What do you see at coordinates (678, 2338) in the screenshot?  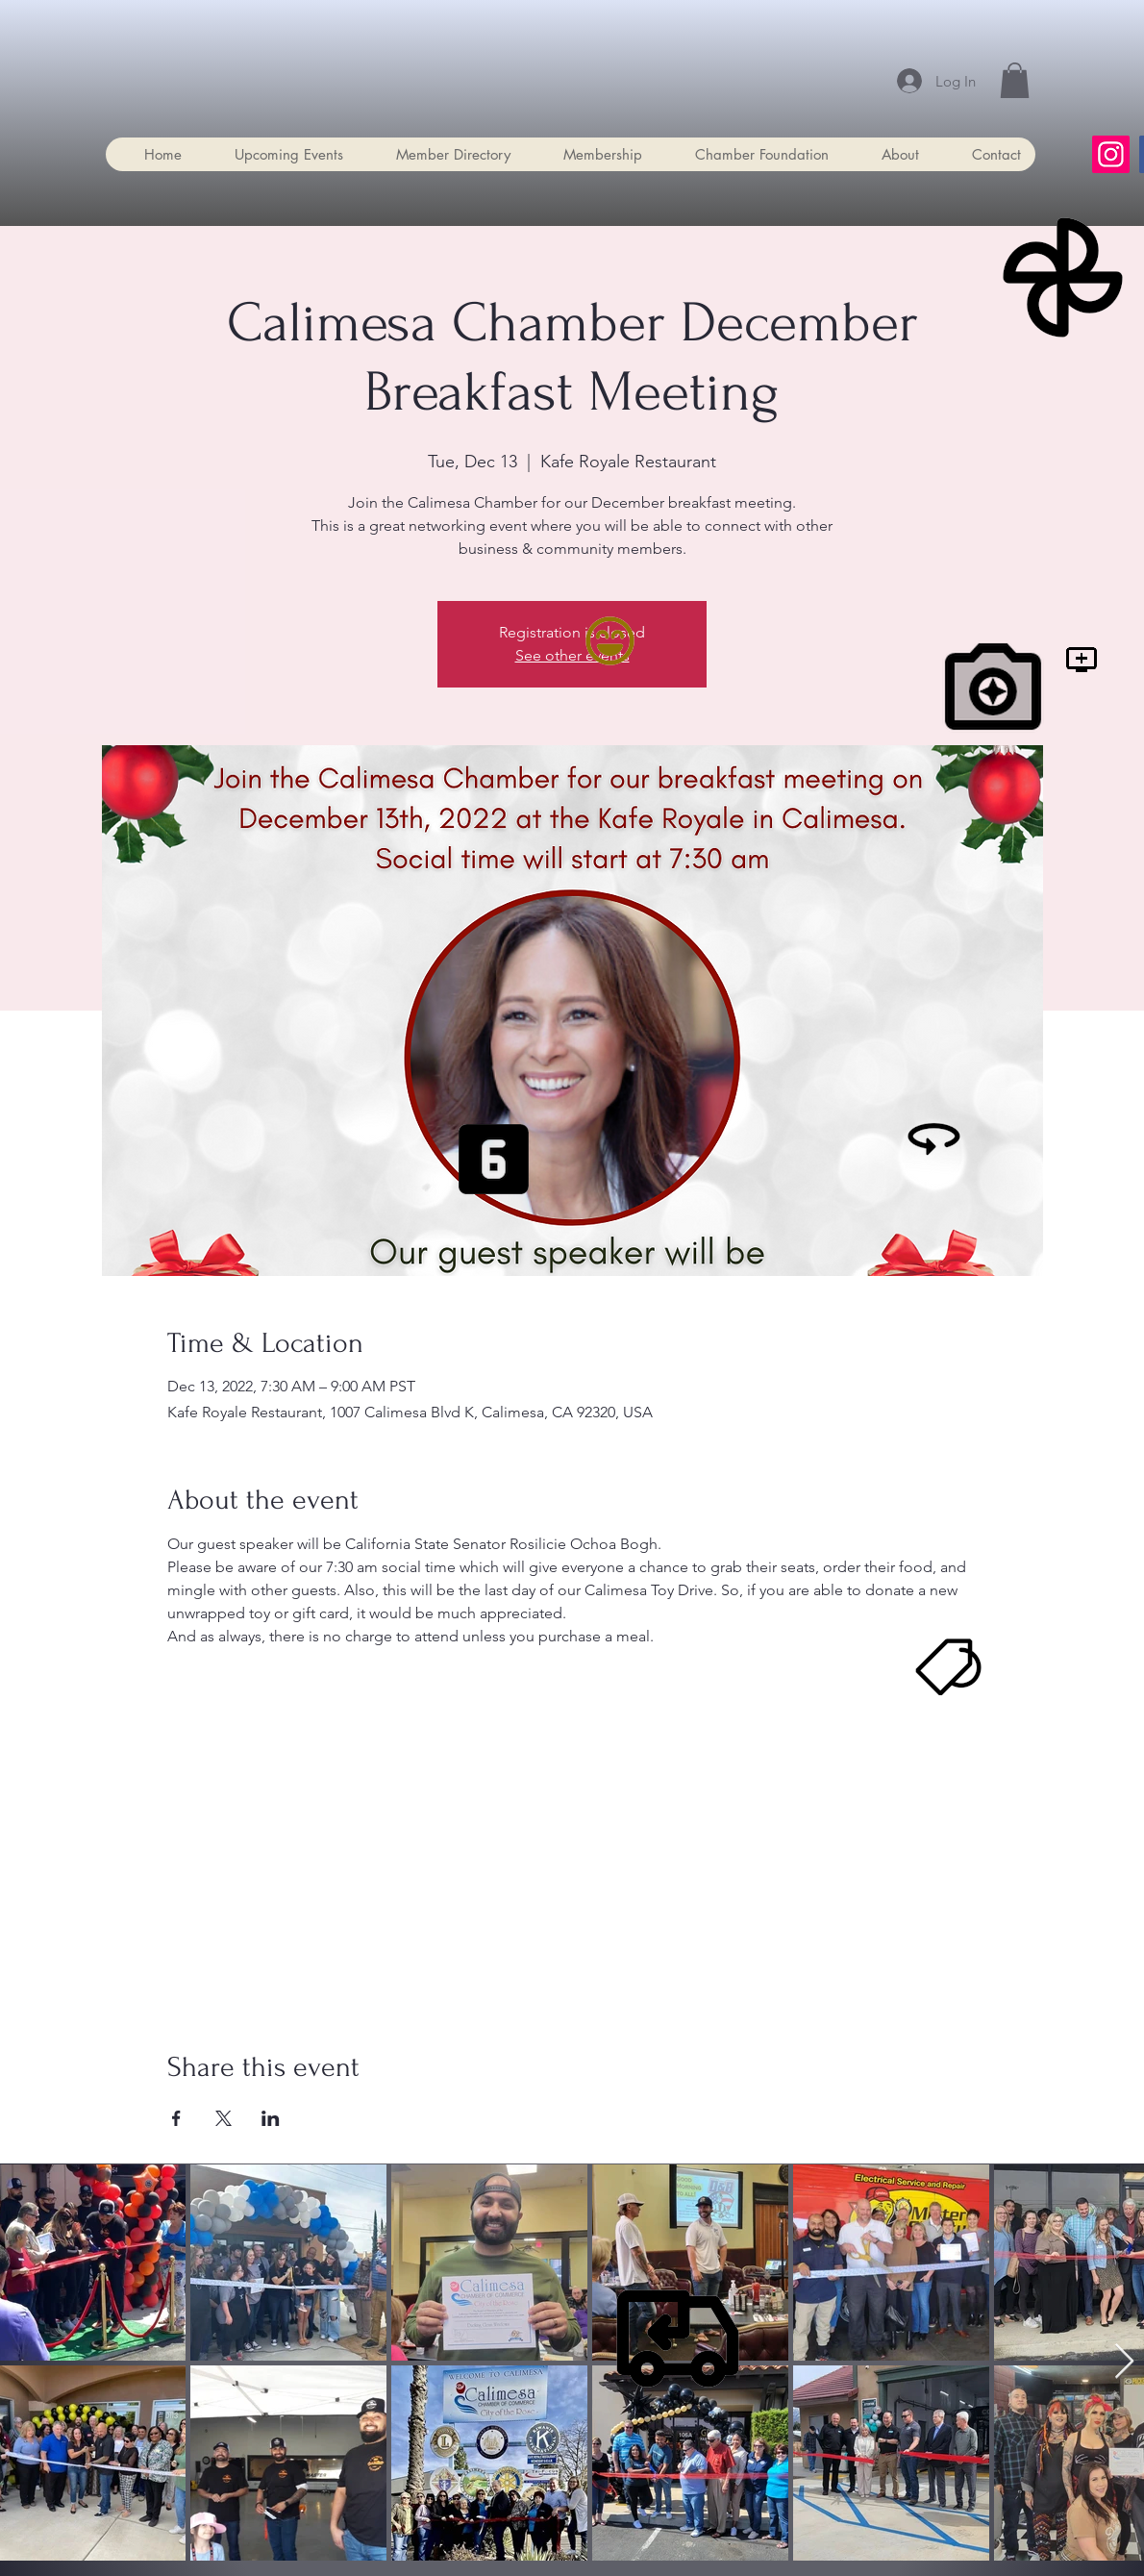 I see `initiate a product return` at bounding box center [678, 2338].